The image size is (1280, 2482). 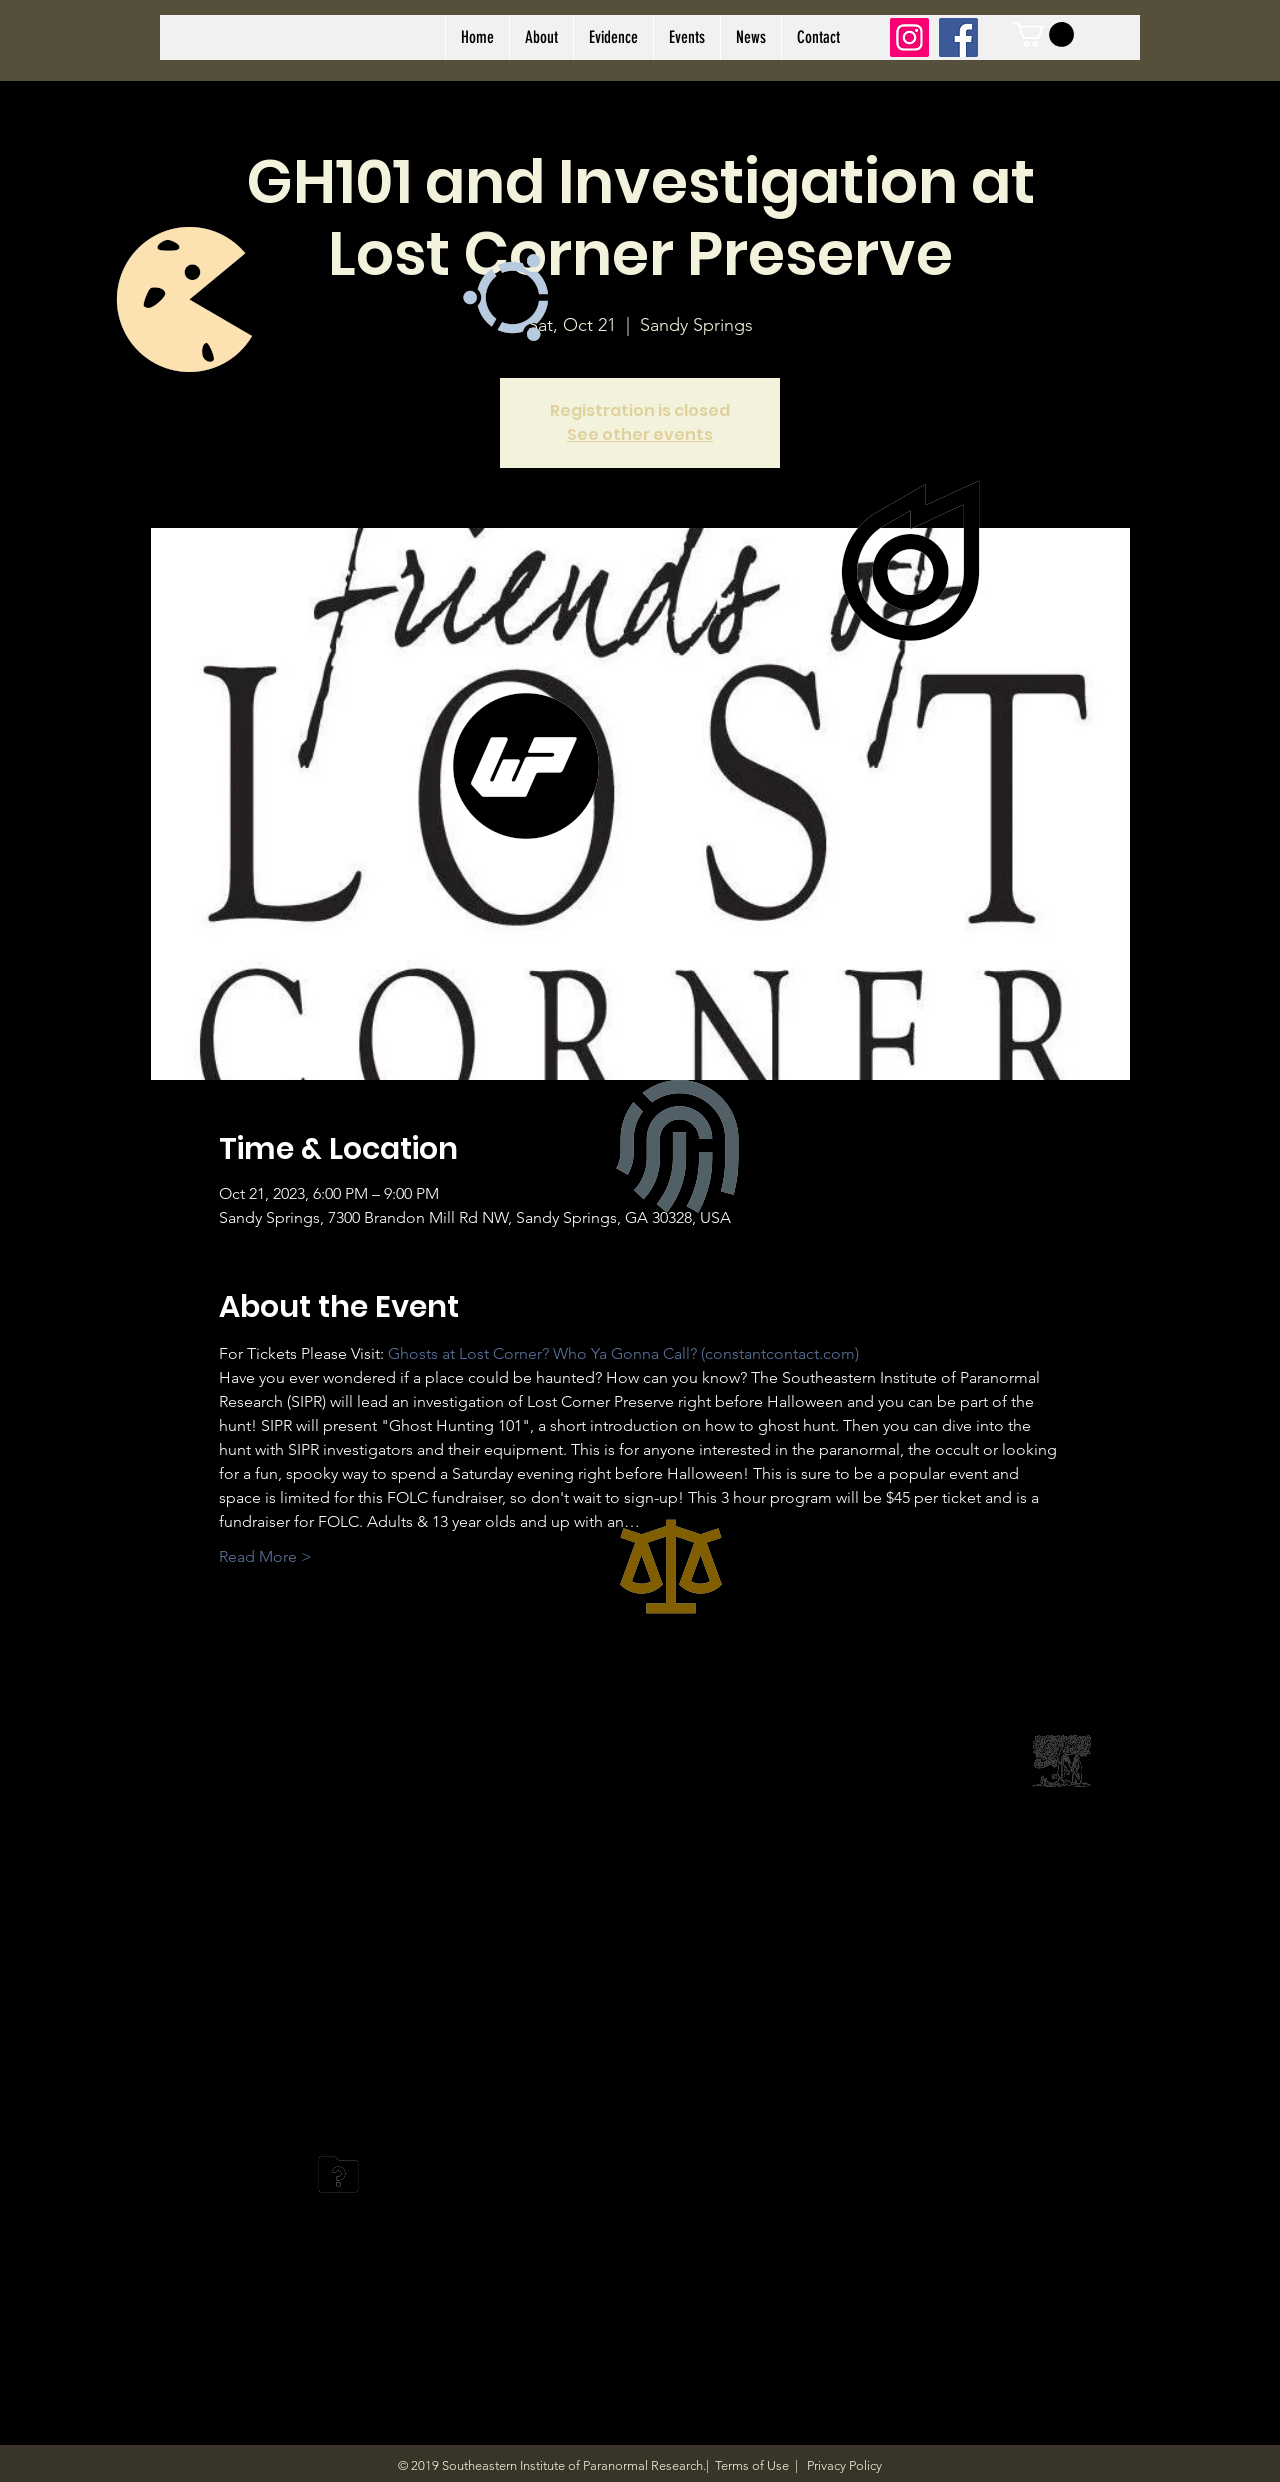 I want to click on cookiecutter project templating tool logo, so click(x=184, y=299).